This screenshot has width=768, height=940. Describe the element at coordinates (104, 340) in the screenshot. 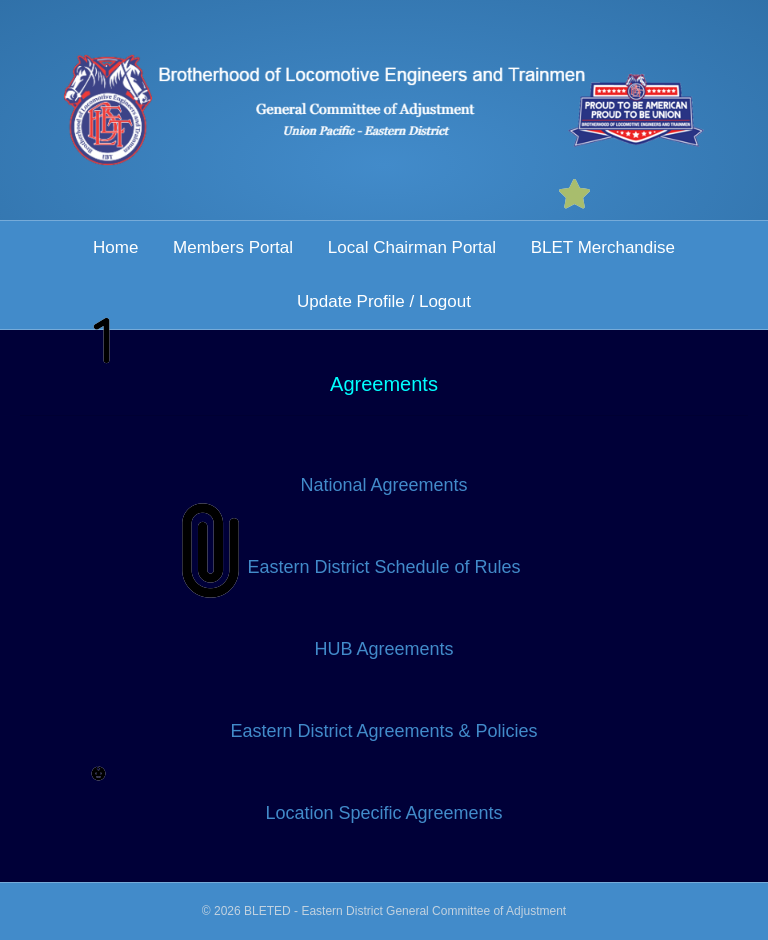

I see `indicates first place or top ranking` at that location.